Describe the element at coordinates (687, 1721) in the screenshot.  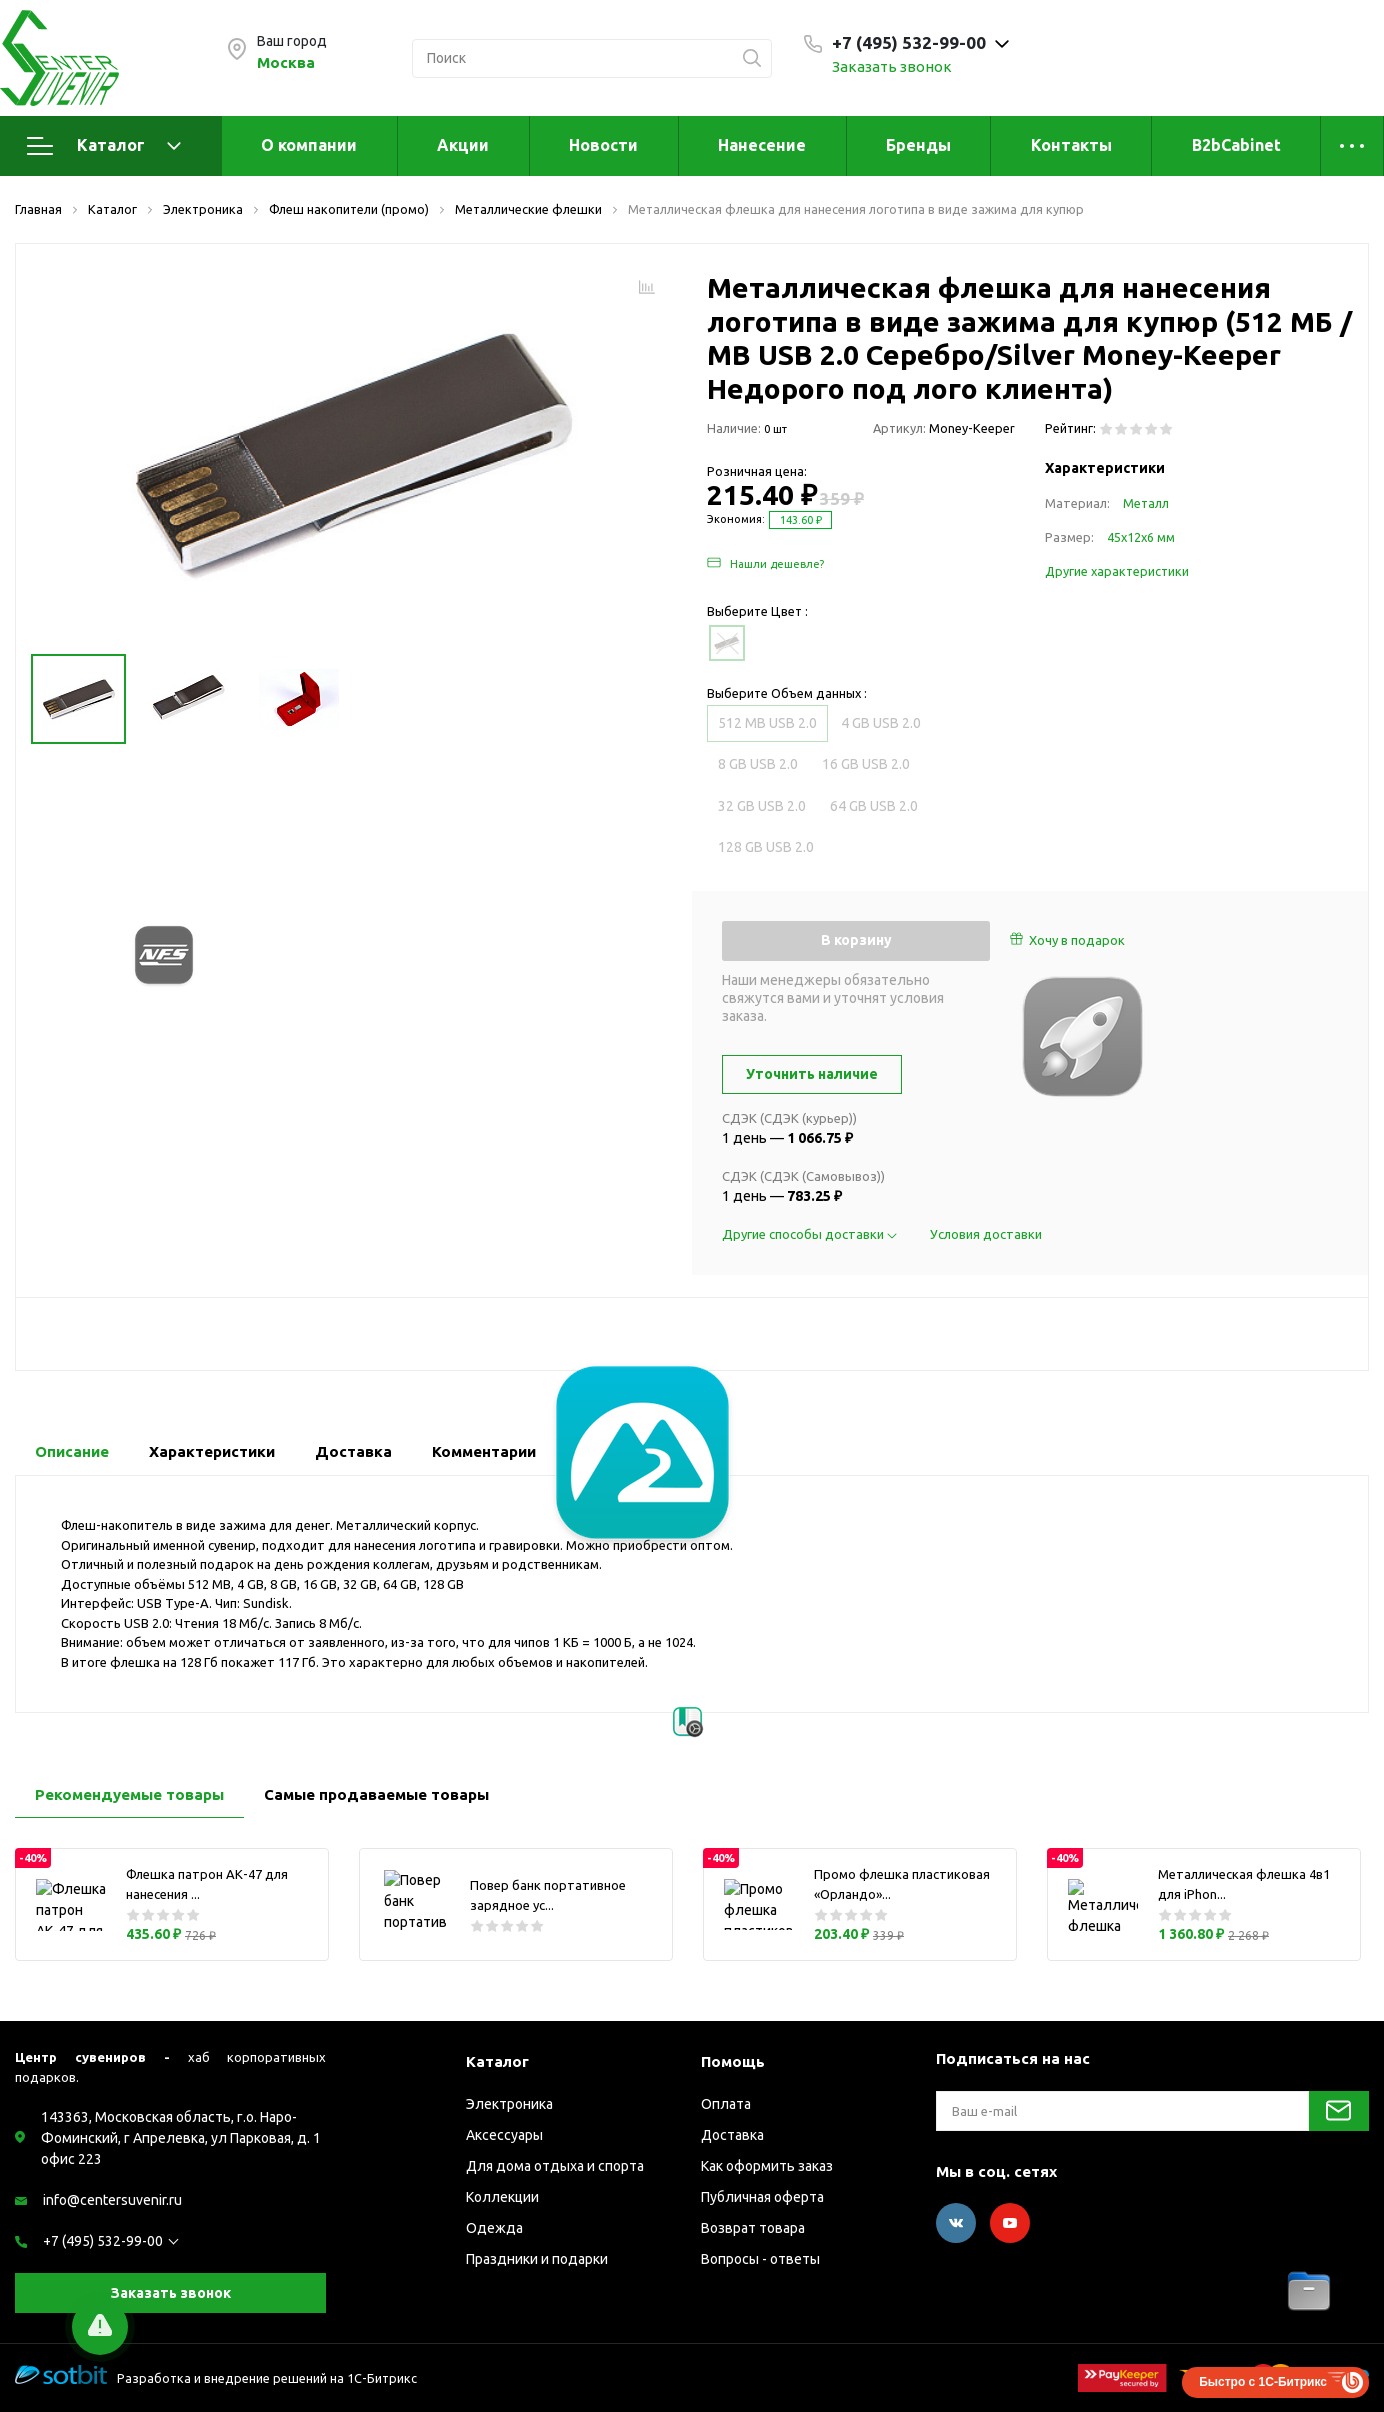
I see `open calibre ebook editor` at that location.